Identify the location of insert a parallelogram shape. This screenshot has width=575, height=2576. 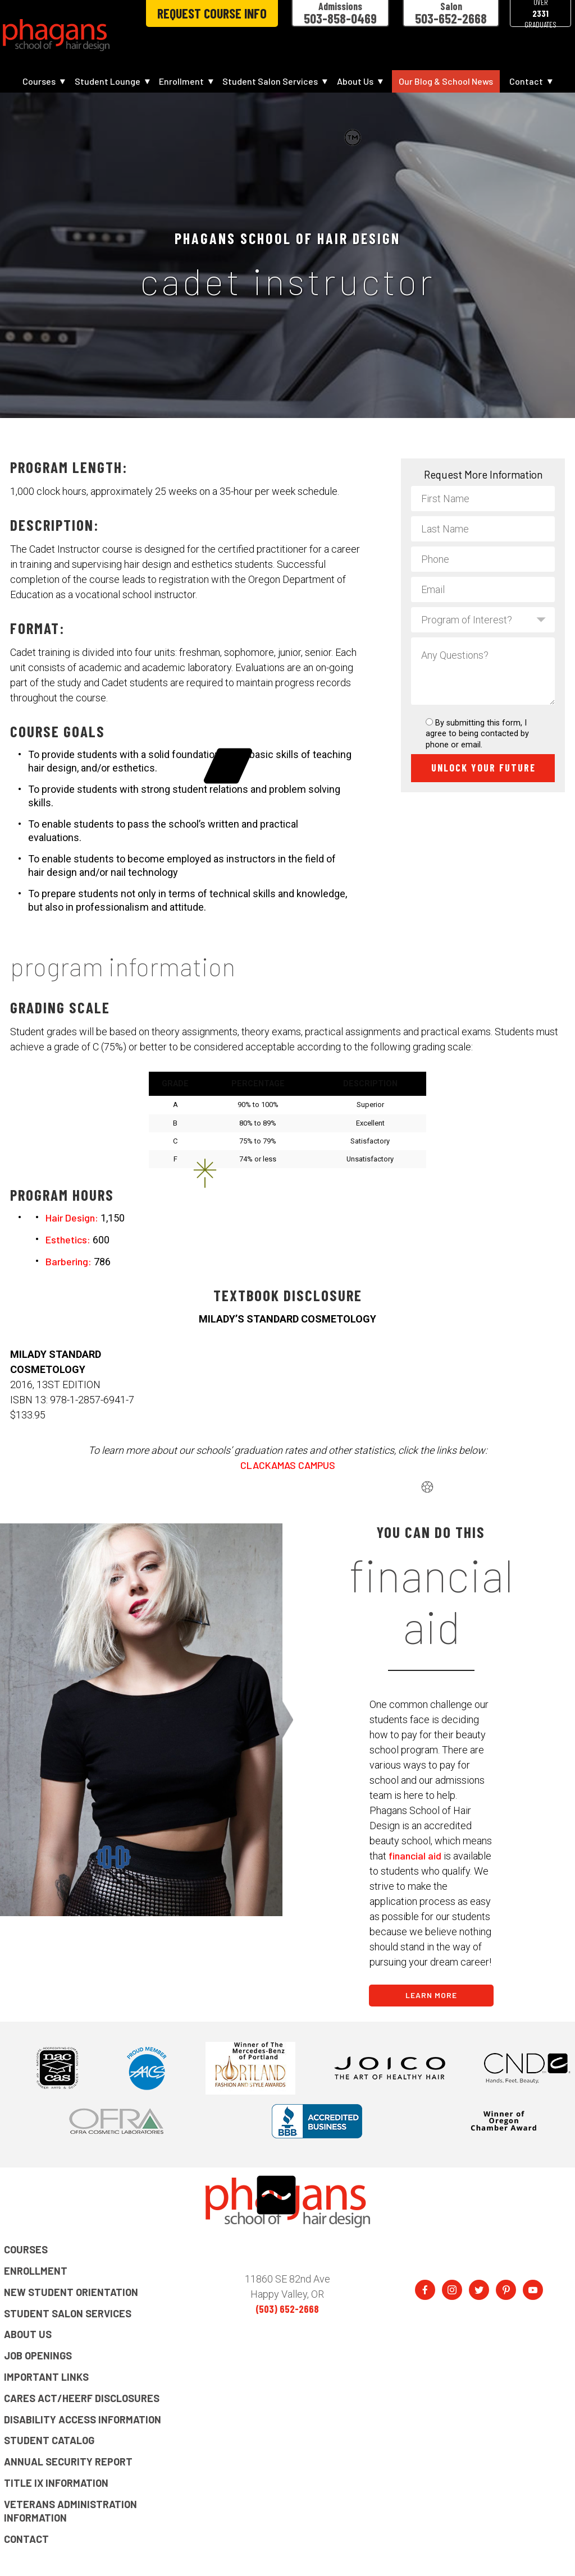
(228, 766).